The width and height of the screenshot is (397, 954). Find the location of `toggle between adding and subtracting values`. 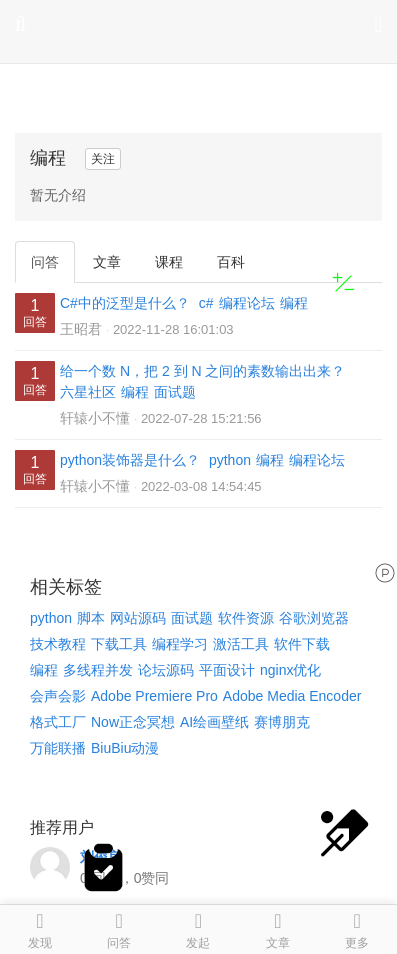

toggle between adding and subtracting values is located at coordinates (343, 283).